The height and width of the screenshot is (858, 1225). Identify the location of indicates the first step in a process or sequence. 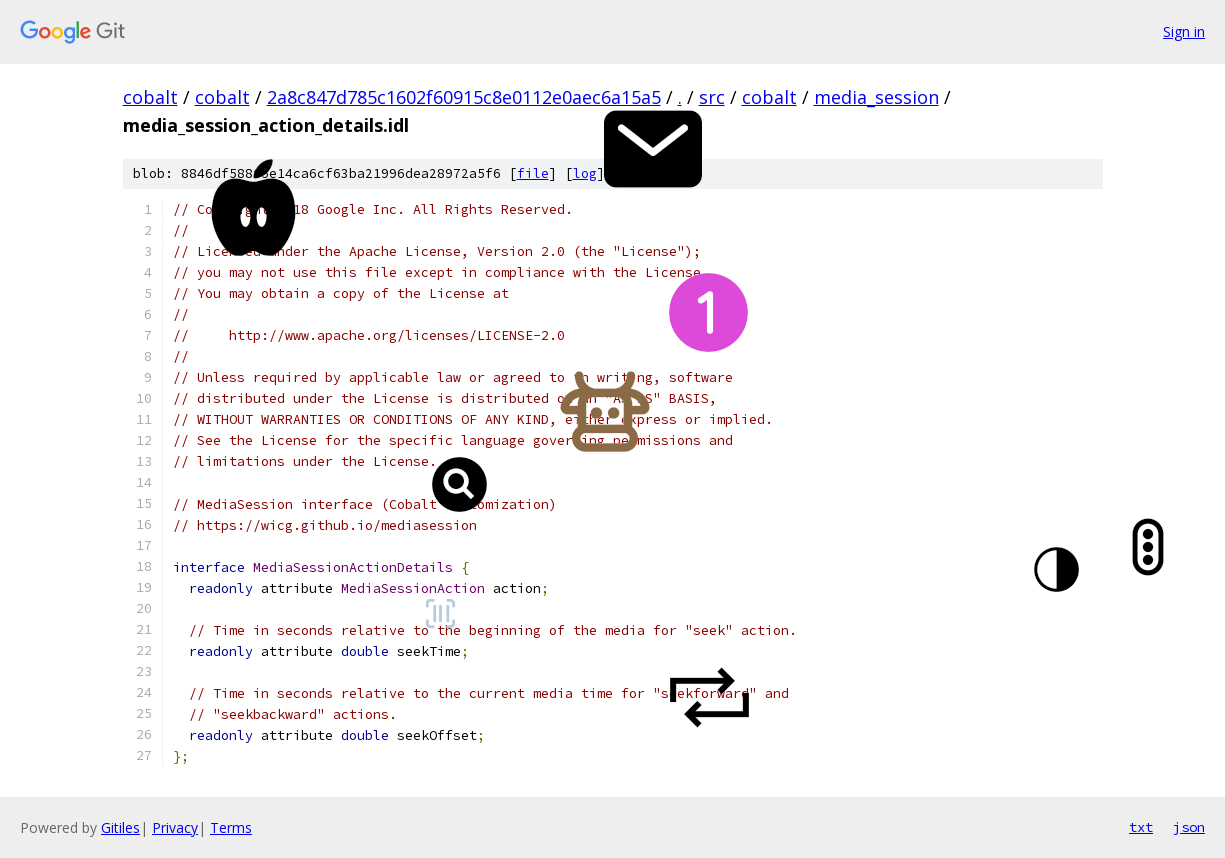
(708, 312).